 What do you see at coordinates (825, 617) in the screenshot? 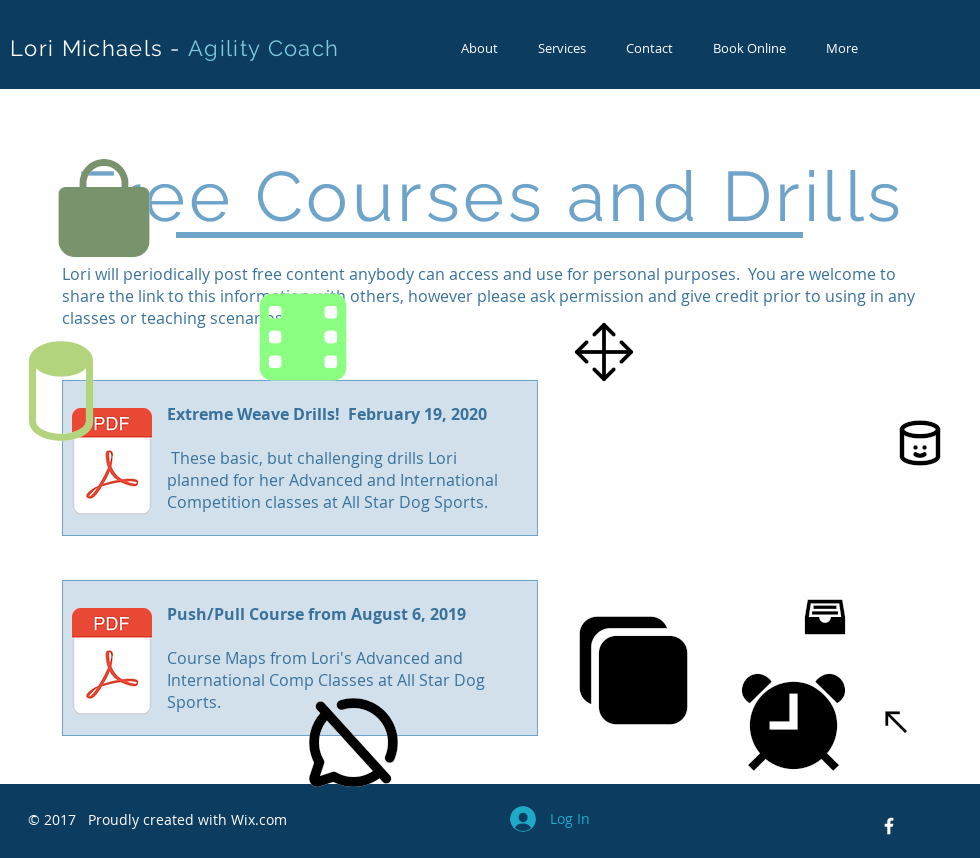
I see `view inbox or incoming files` at bounding box center [825, 617].